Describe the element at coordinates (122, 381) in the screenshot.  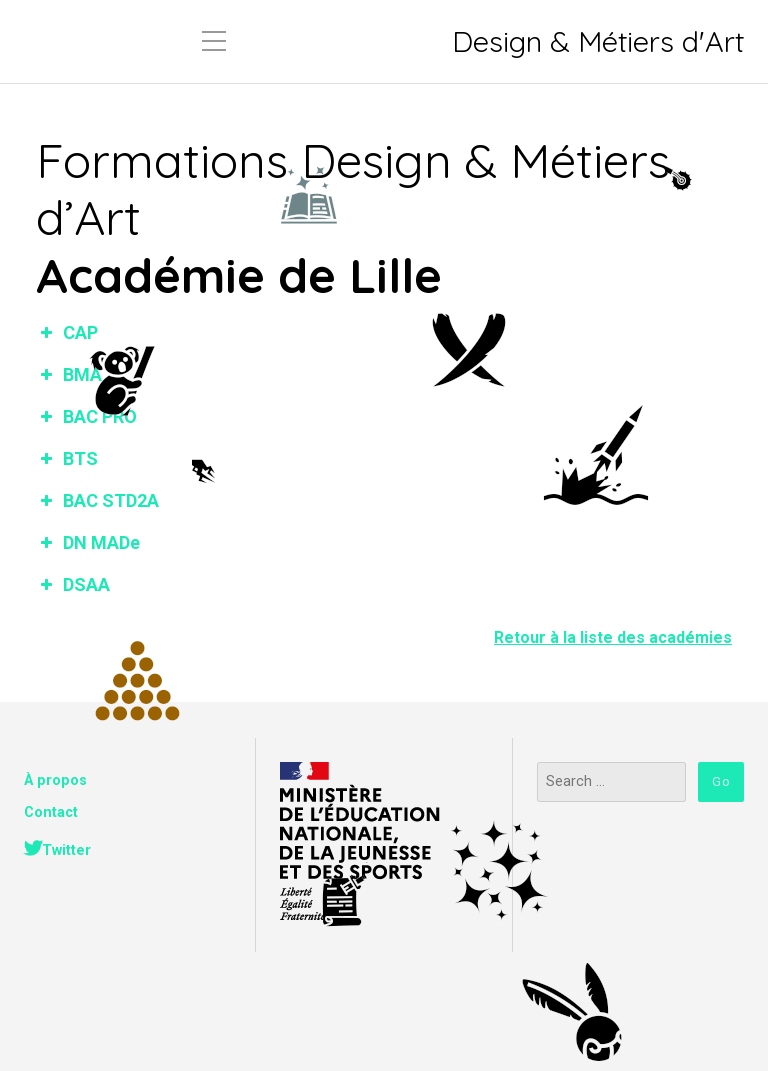
I see `koala character or mascot icon` at that location.